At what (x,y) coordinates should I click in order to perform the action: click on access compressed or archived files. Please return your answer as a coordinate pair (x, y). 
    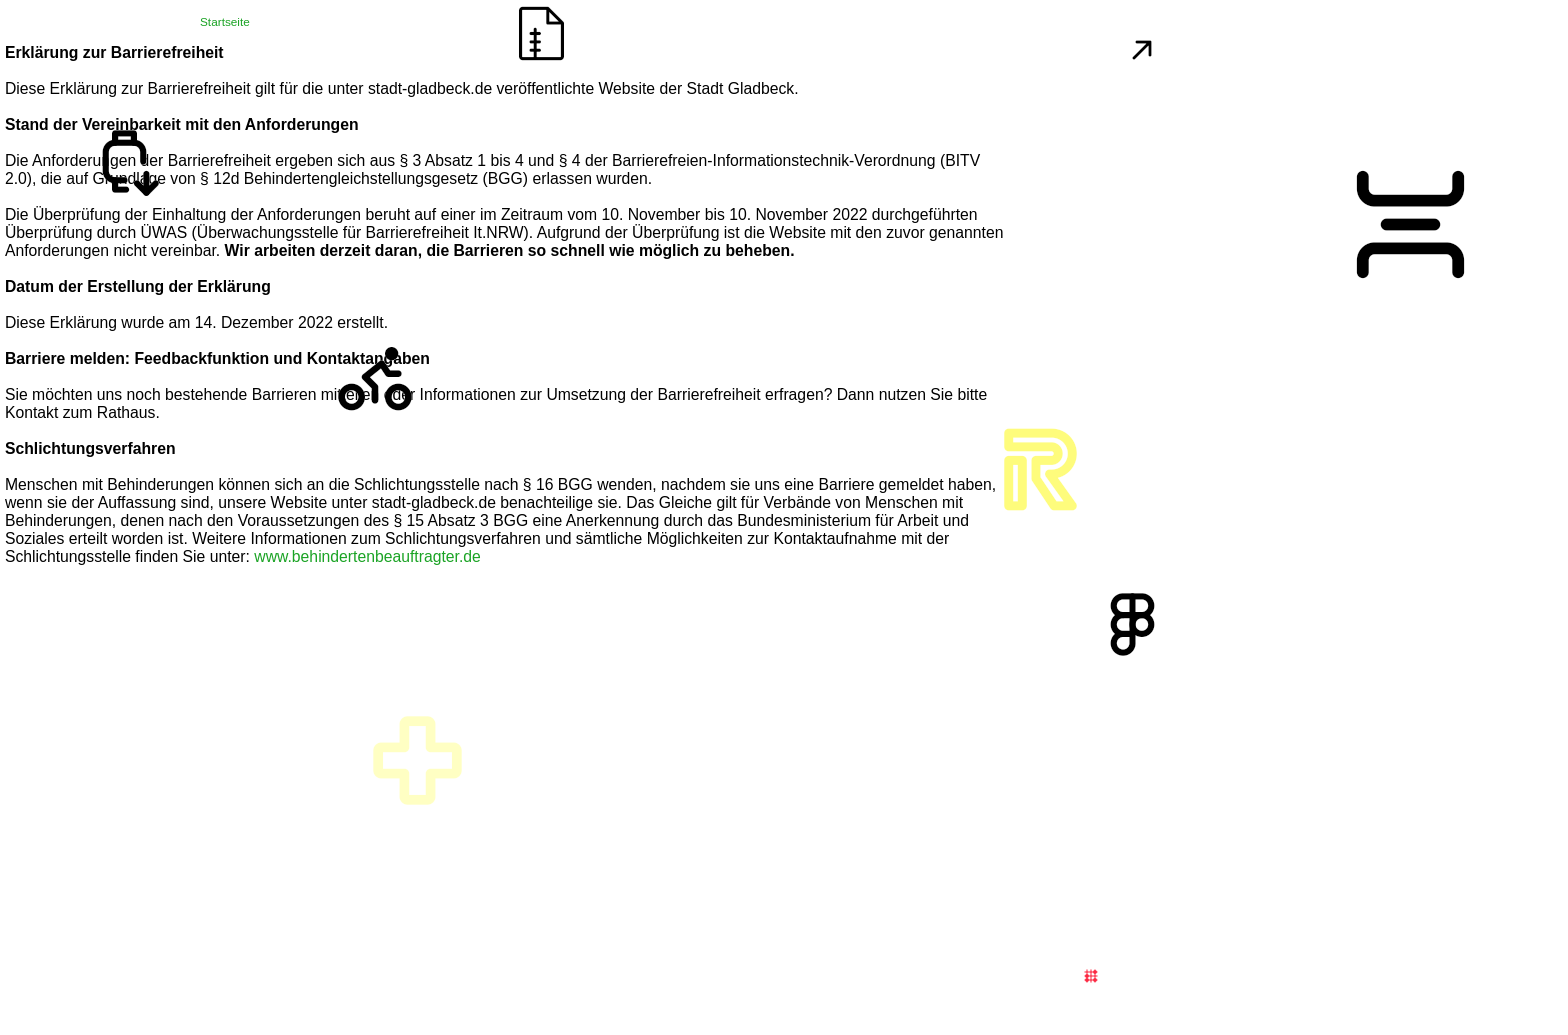
    Looking at the image, I should click on (541, 33).